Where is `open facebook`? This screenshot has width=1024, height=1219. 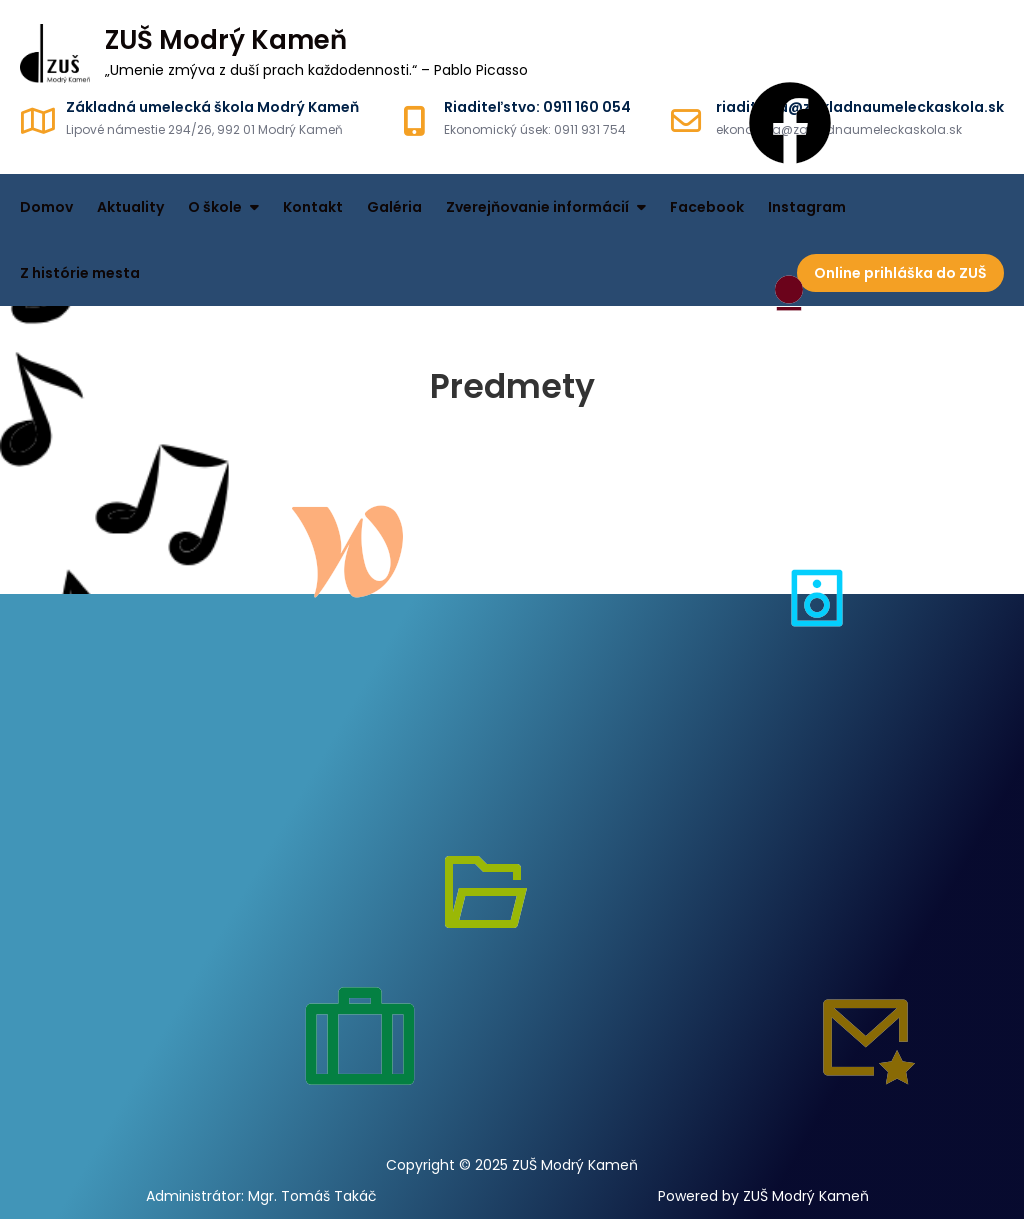 open facebook is located at coordinates (790, 123).